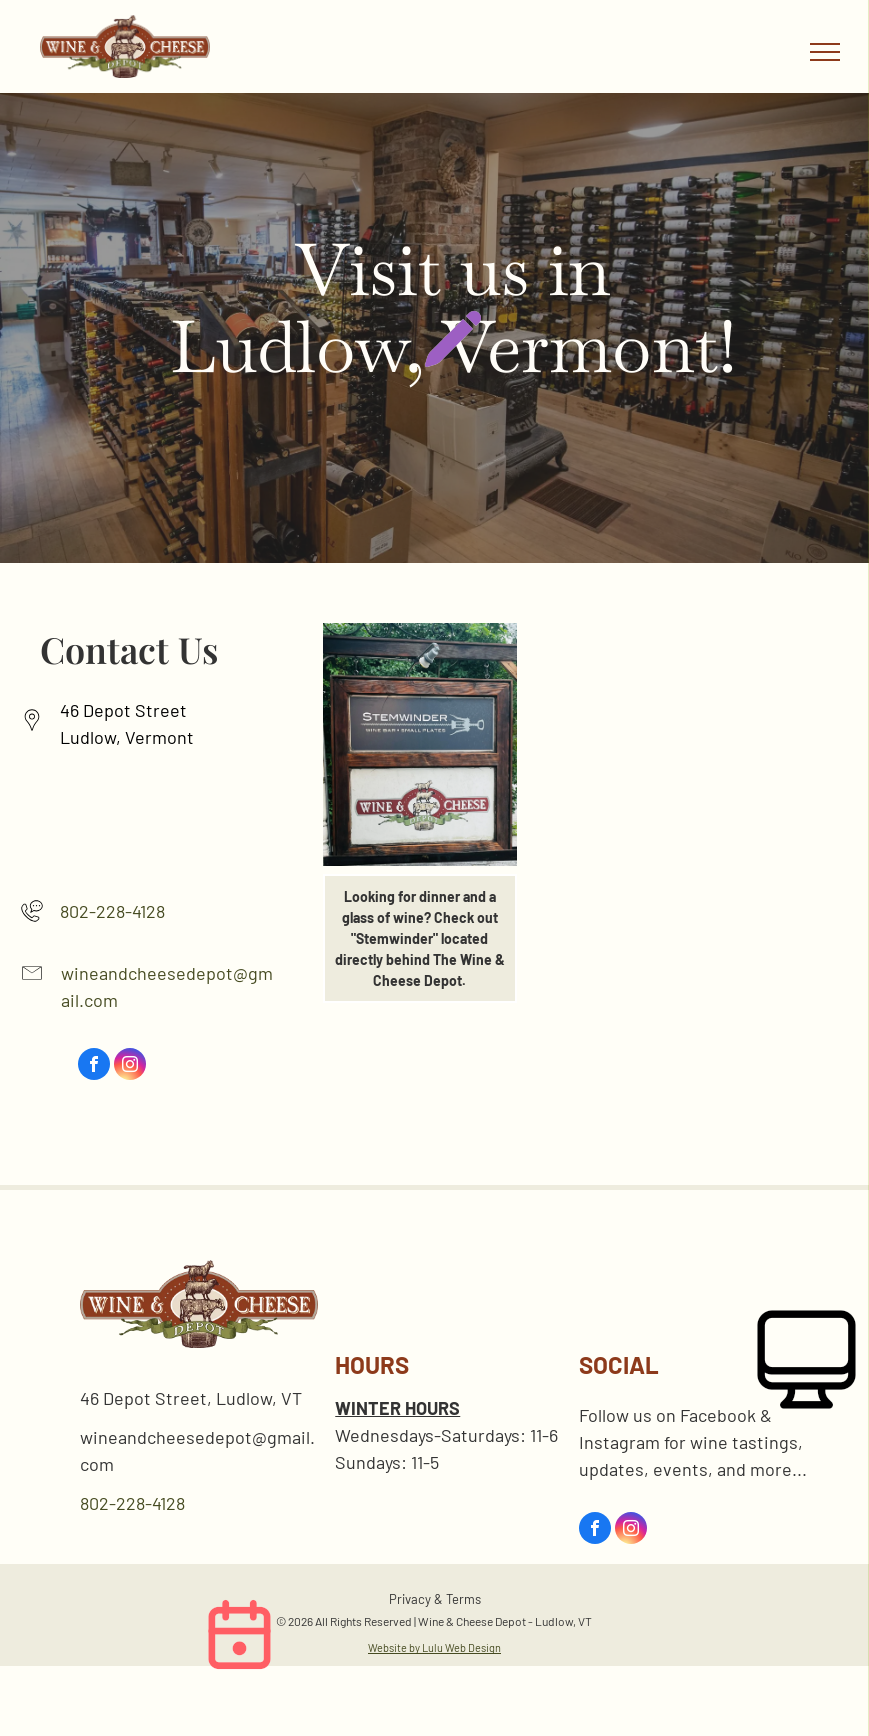 This screenshot has height=1736, width=869. I want to click on switch to desktop view, so click(806, 1359).